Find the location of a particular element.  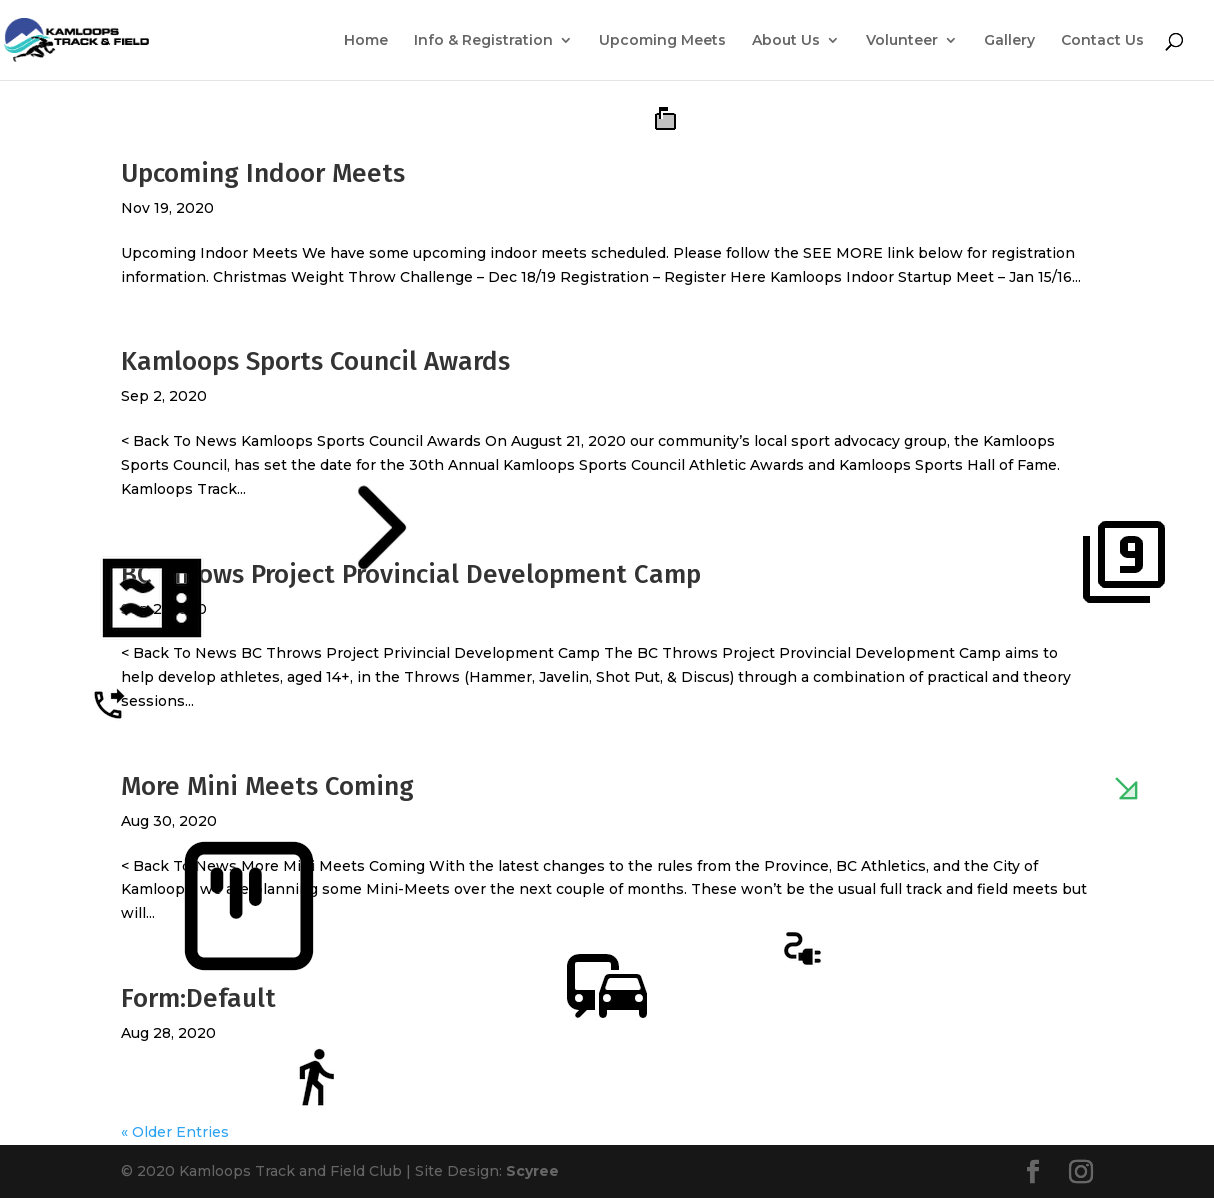

indicates new mail in your mailbox is located at coordinates (665, 119).